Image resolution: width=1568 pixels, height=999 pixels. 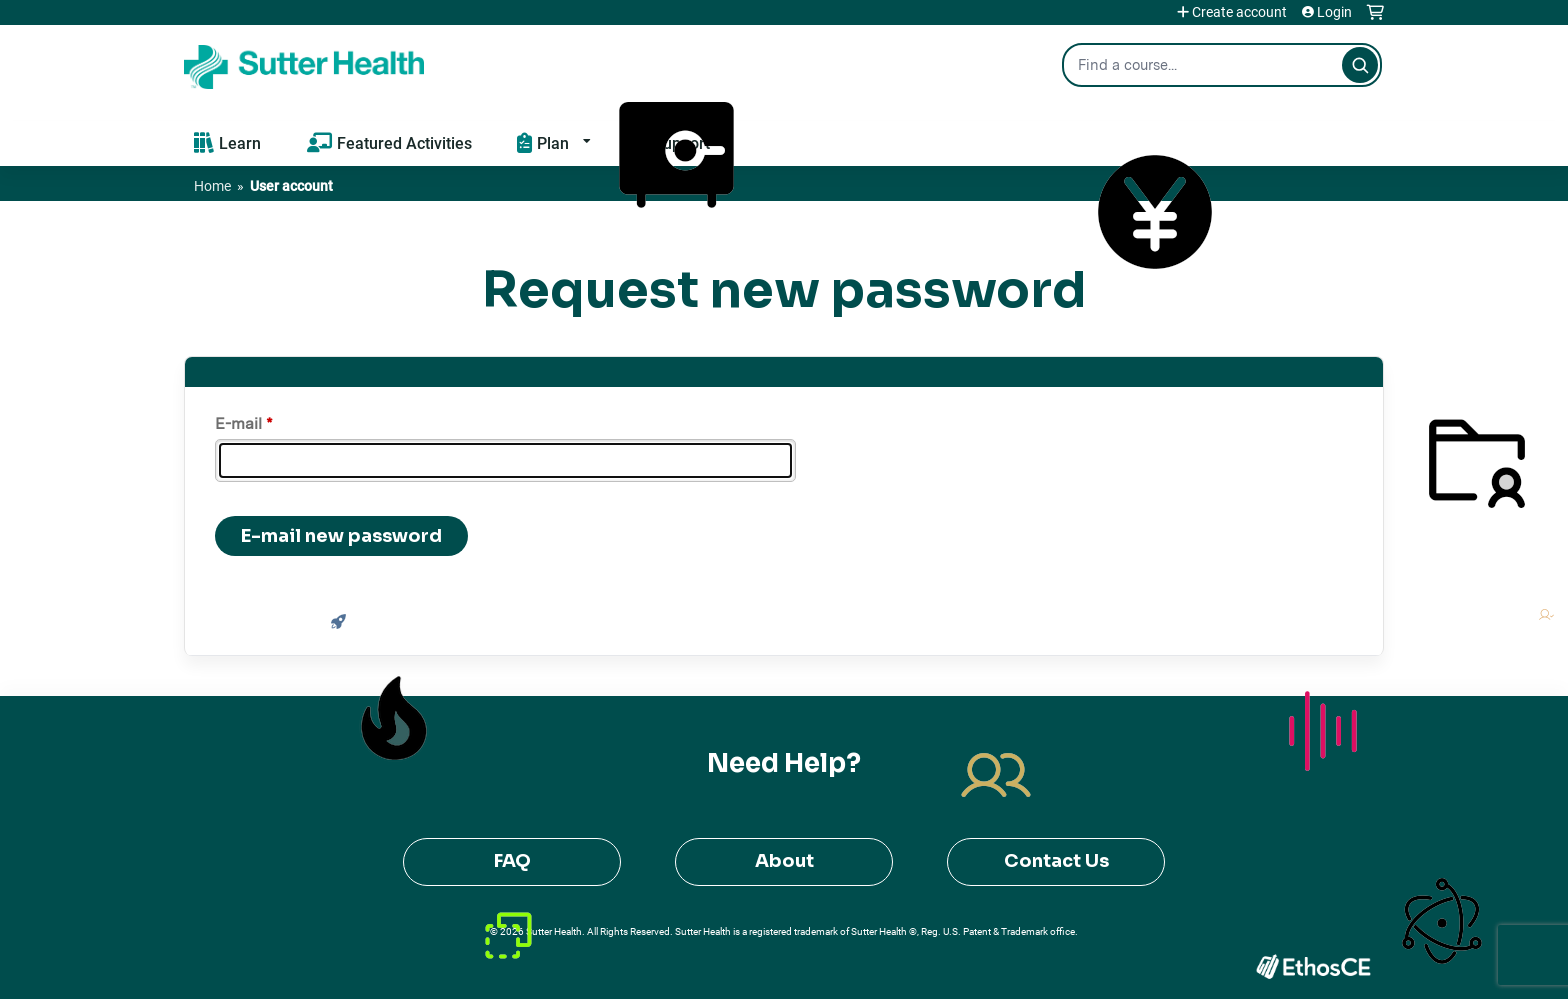 What do you see at coordinates (1442, 921) in the screenshot?
I see `electron framework logo` at bounding box center [1442, 921].